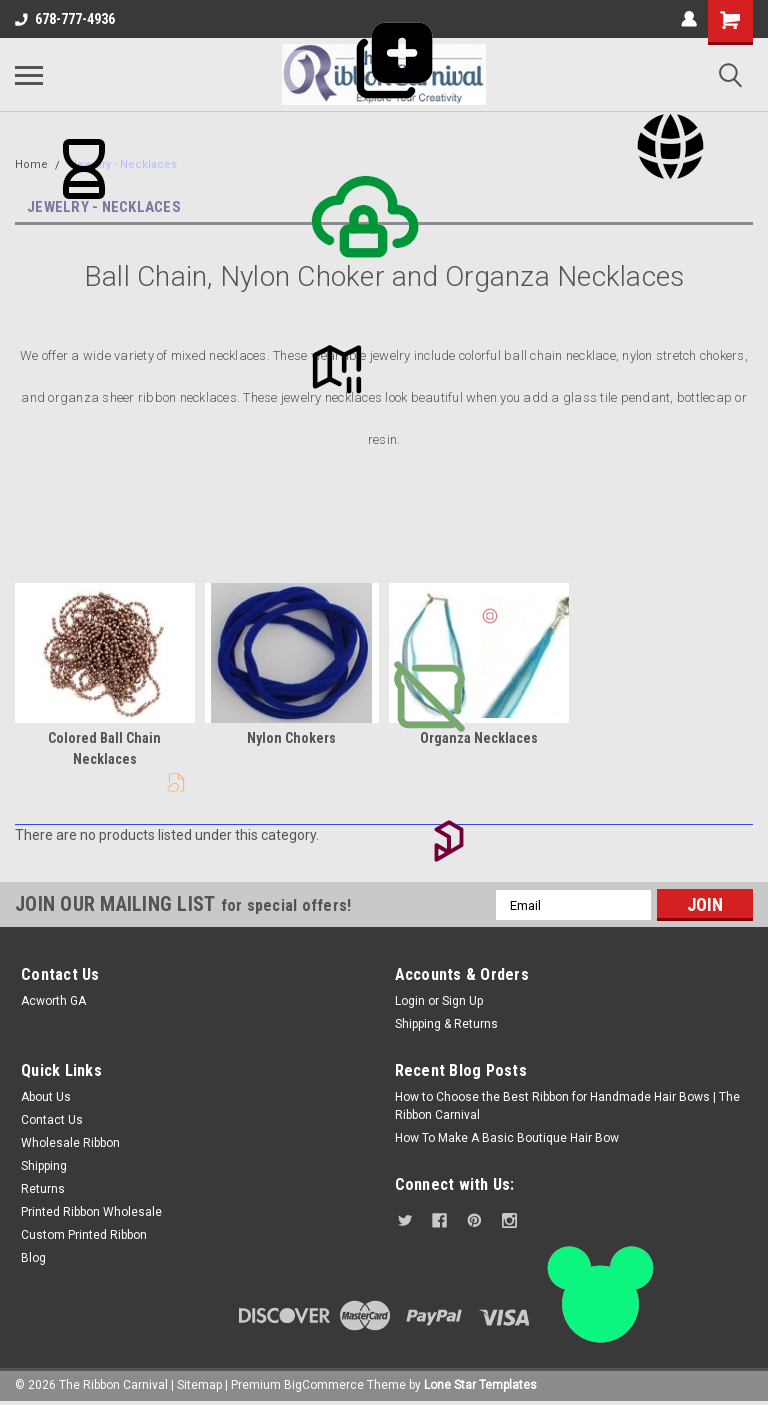 The image size is (768, 1405). Describe the element at coordinates (490, 616) in the screenshot. I see `playstation square button symbol` at that location.